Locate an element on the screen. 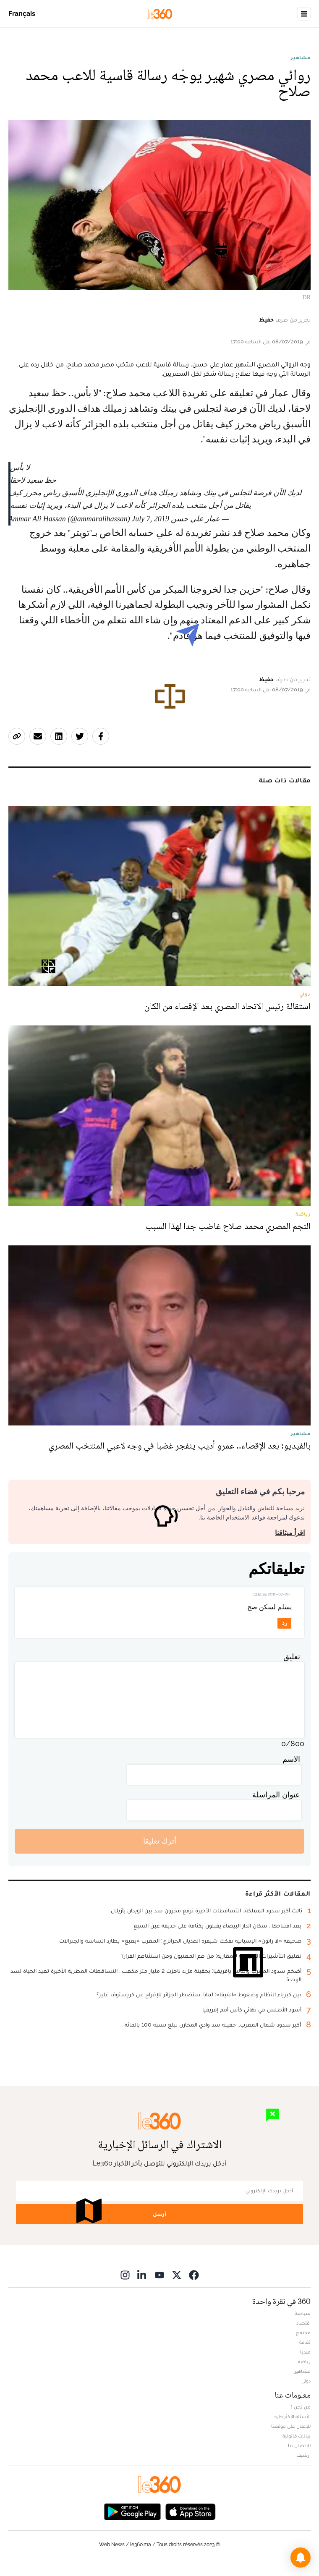  connect to power source is located at coordinates (221, 250).